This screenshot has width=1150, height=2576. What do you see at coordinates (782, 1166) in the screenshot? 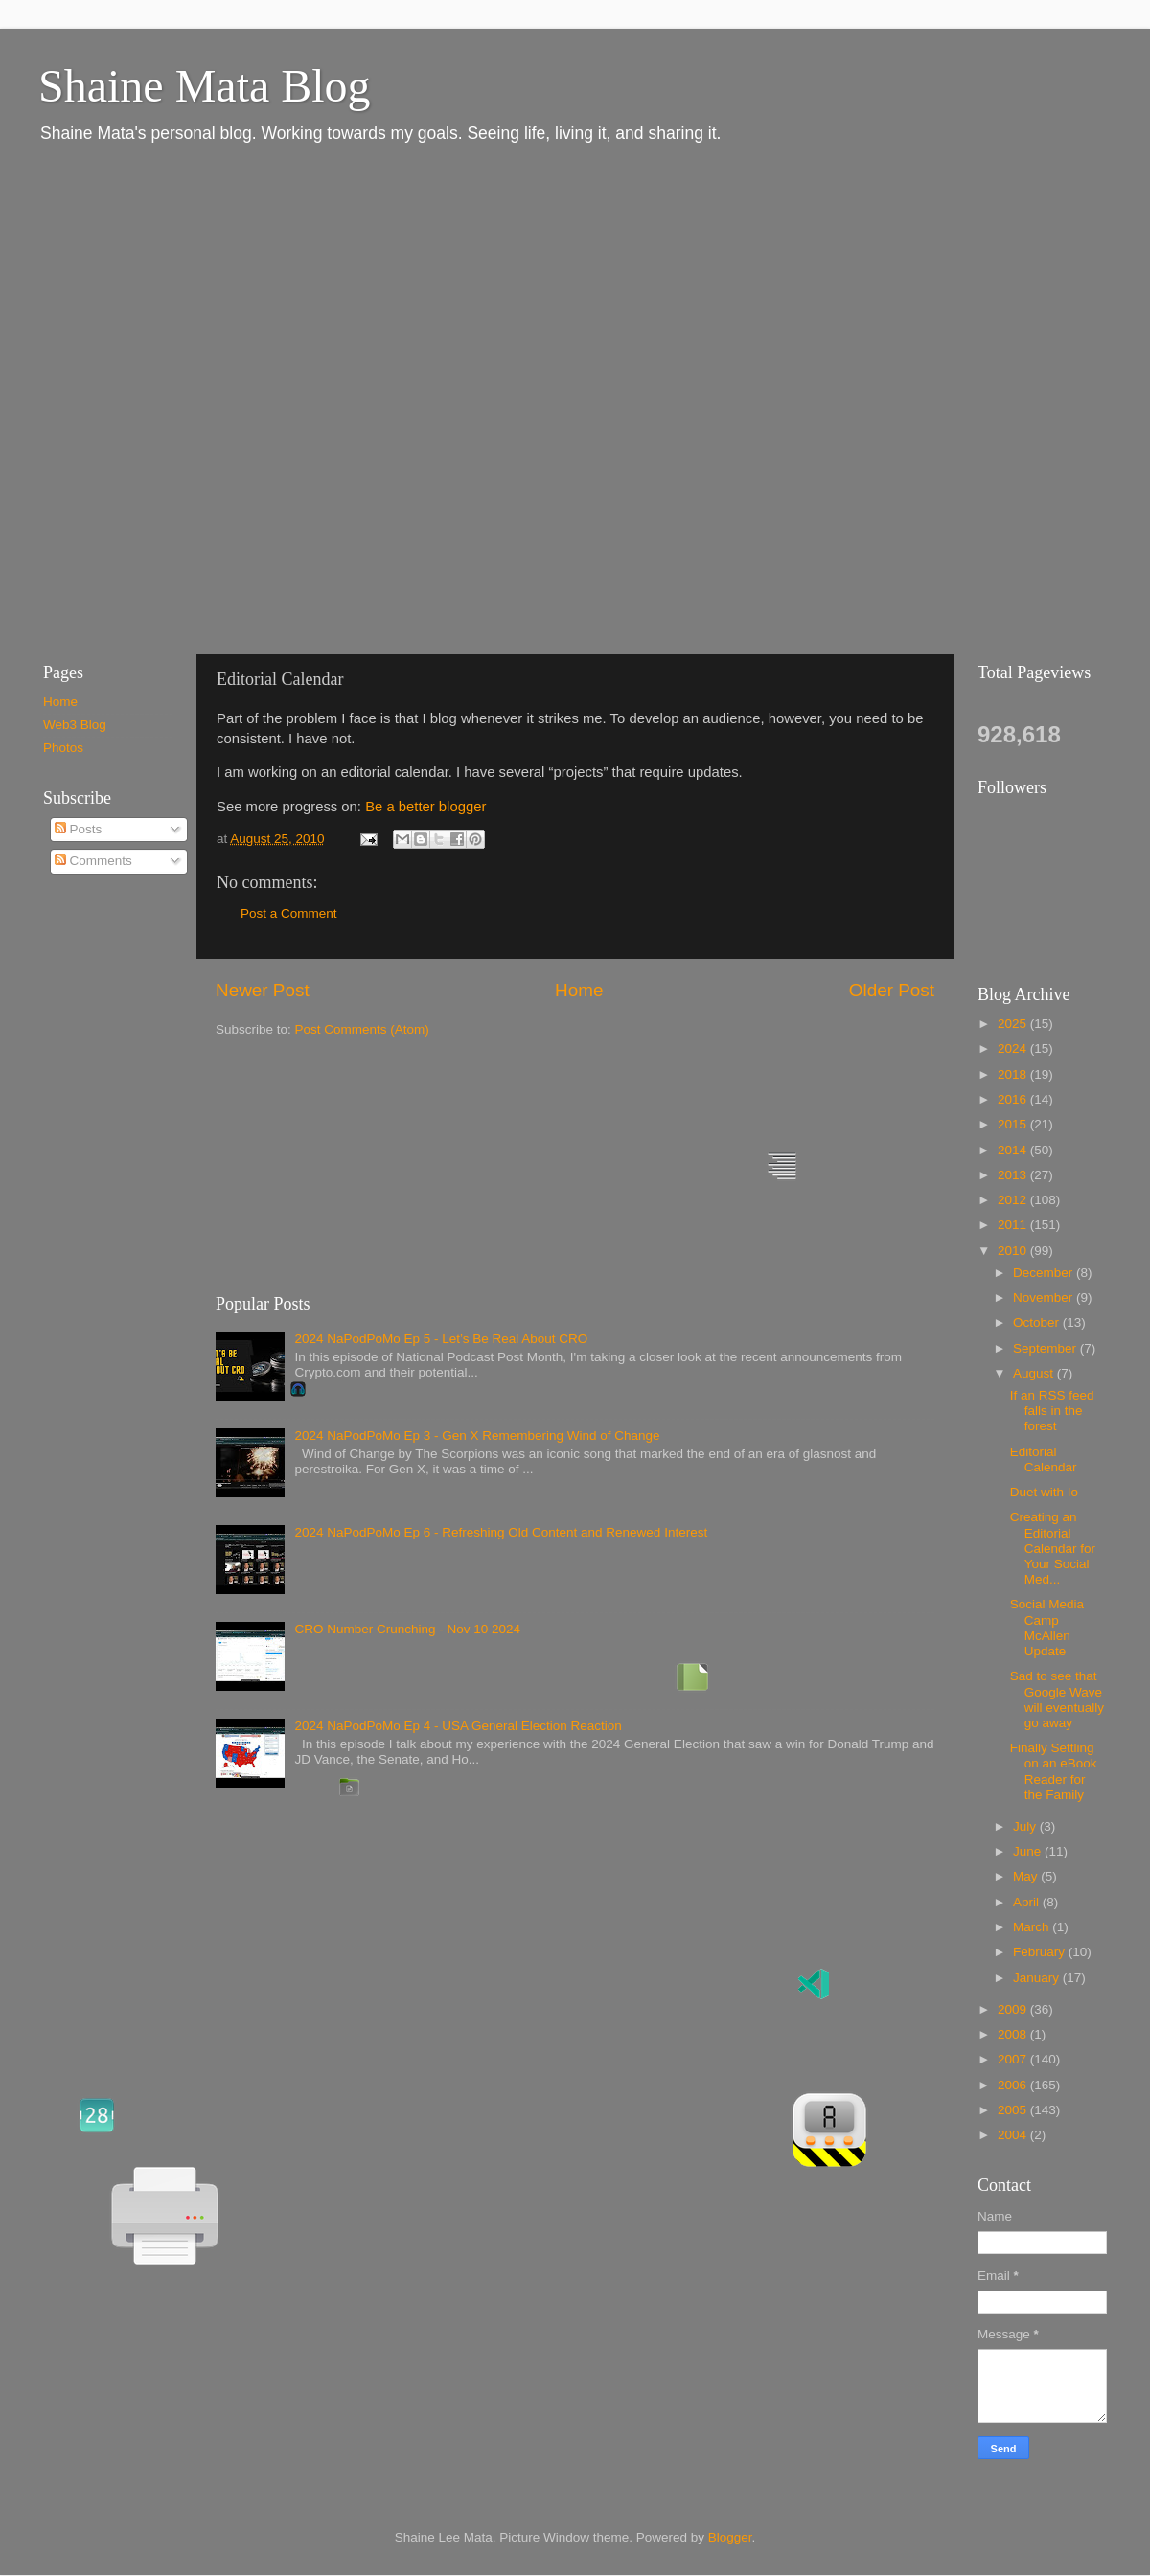
I see `align text to the right margin` at bounding box center [782, 1166].